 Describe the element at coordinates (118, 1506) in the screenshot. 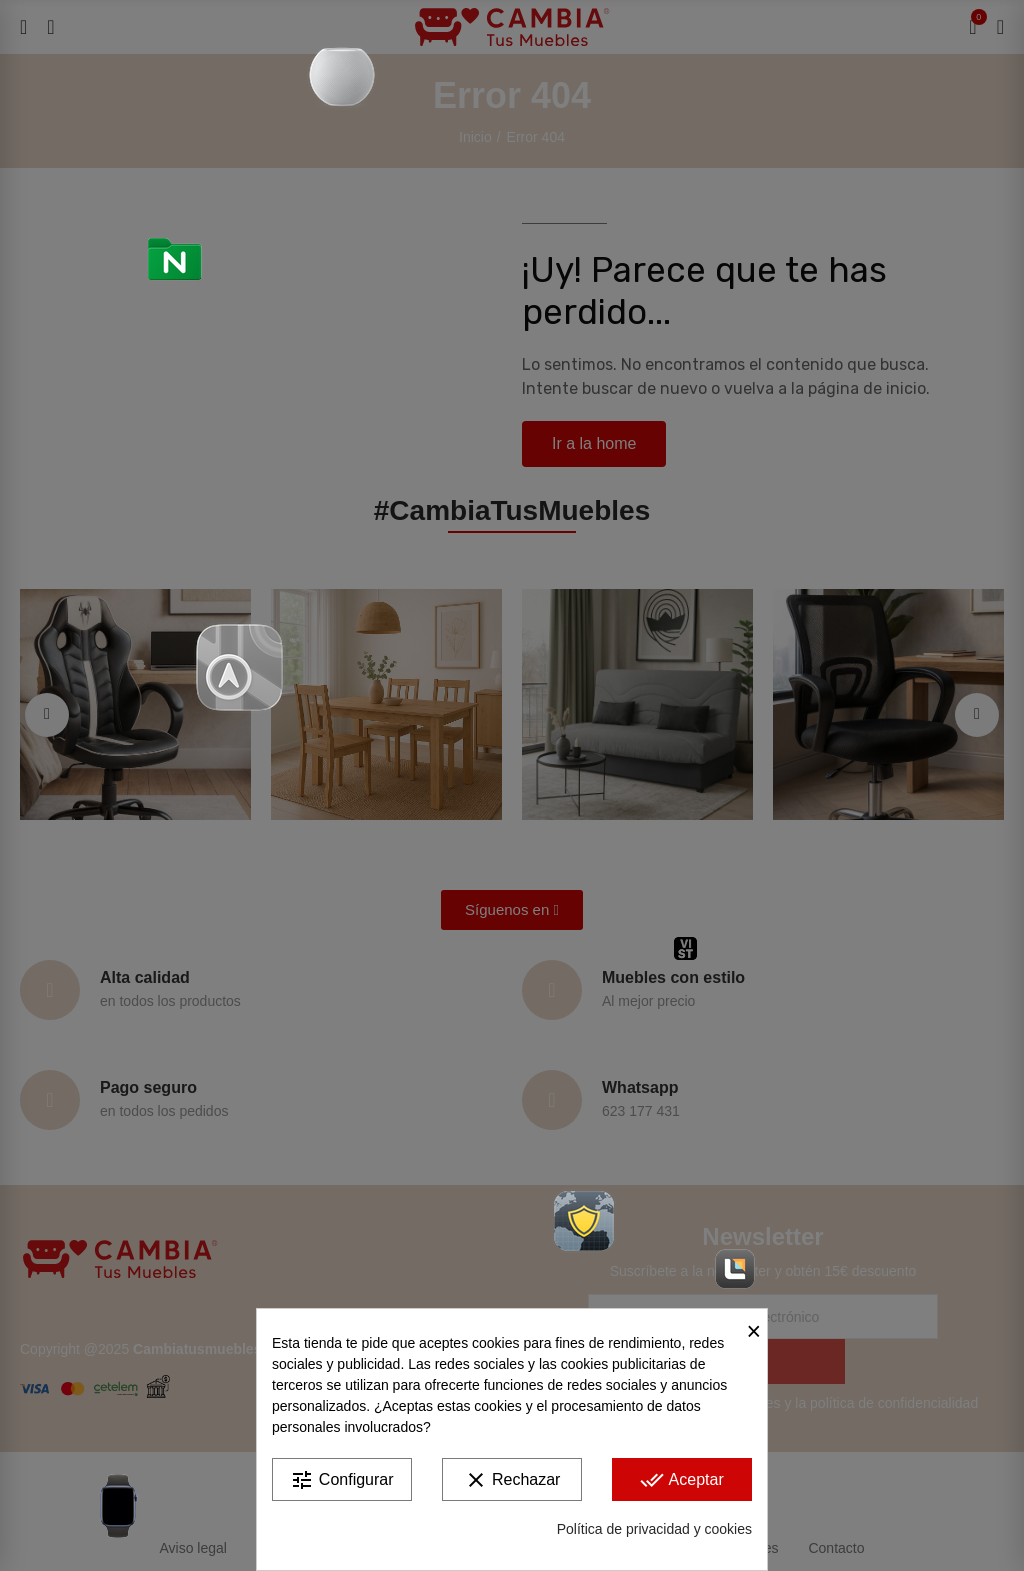

I see `apple watch series 6 device icon` at that location.